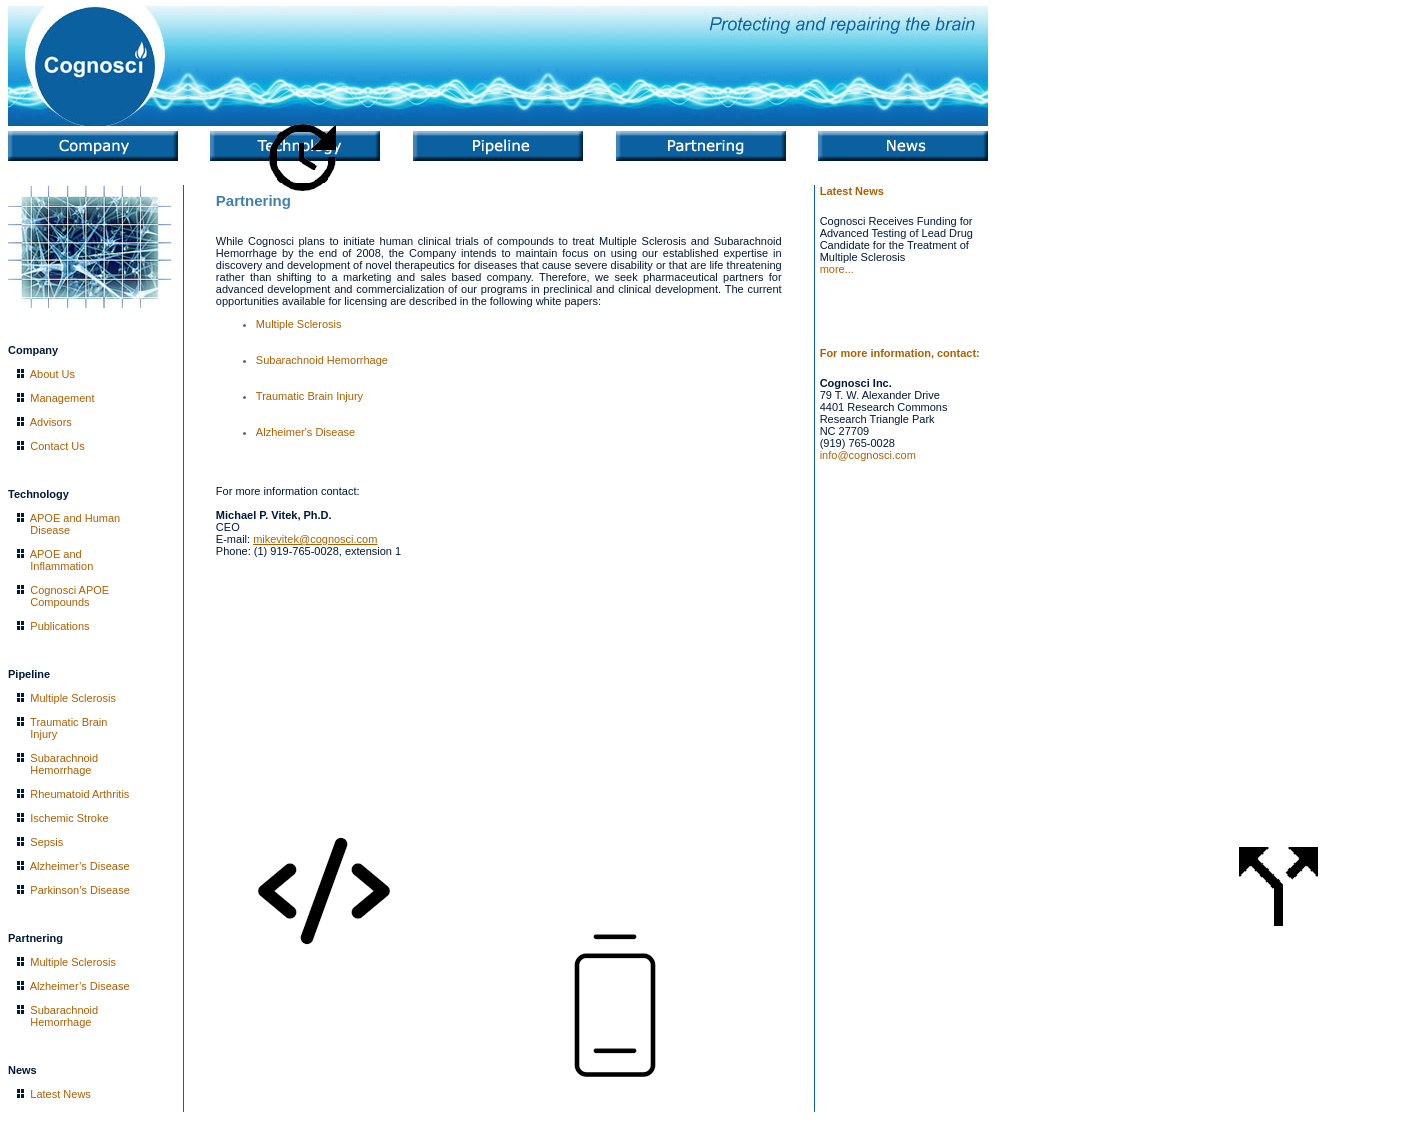 The image size is (1410, 1144). I want to click on indicates low battery status, so click(615, 1008).